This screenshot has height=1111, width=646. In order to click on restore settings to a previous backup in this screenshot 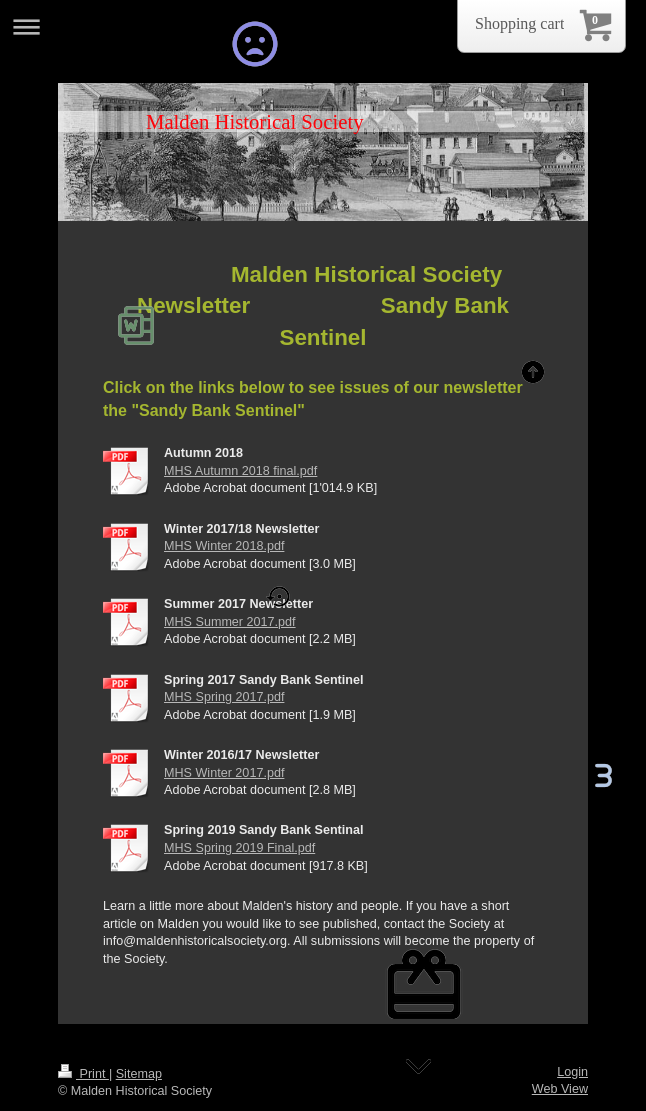, I will do `click(279, 596)`.